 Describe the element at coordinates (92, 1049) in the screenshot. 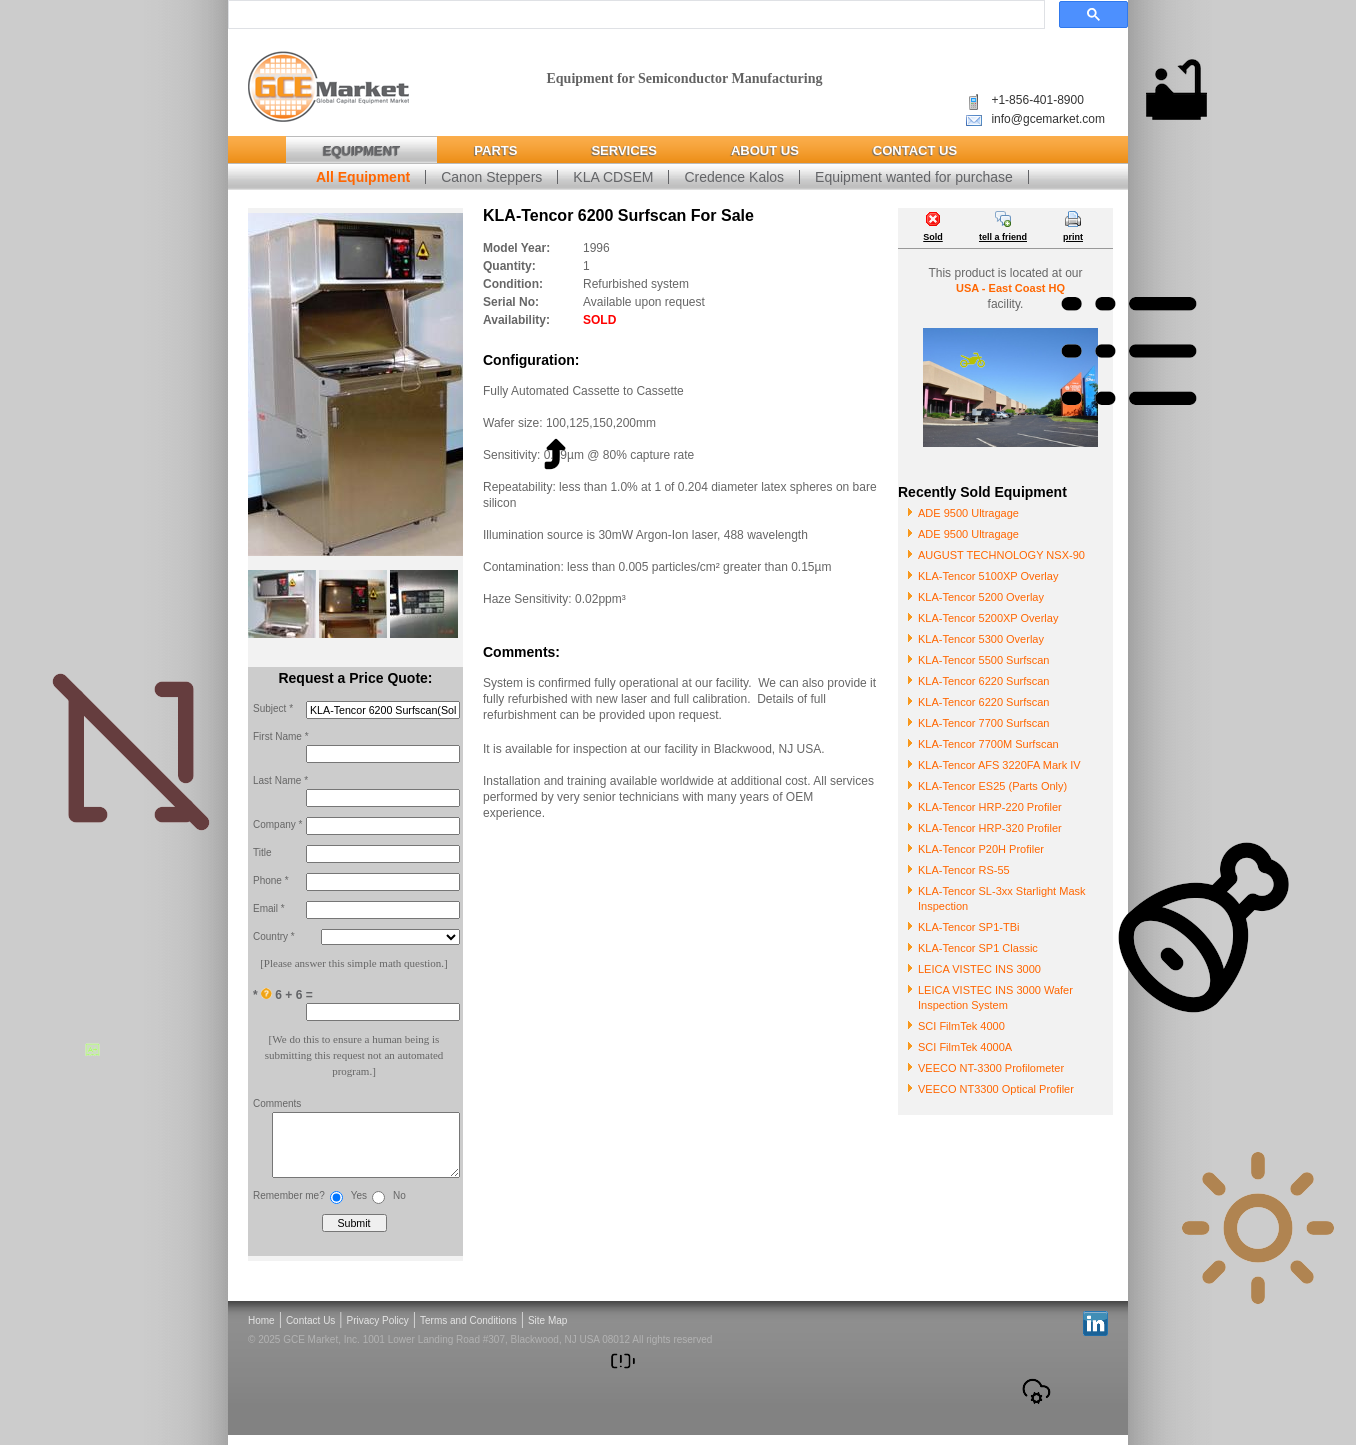

I see `view exam results or grades` at that location.